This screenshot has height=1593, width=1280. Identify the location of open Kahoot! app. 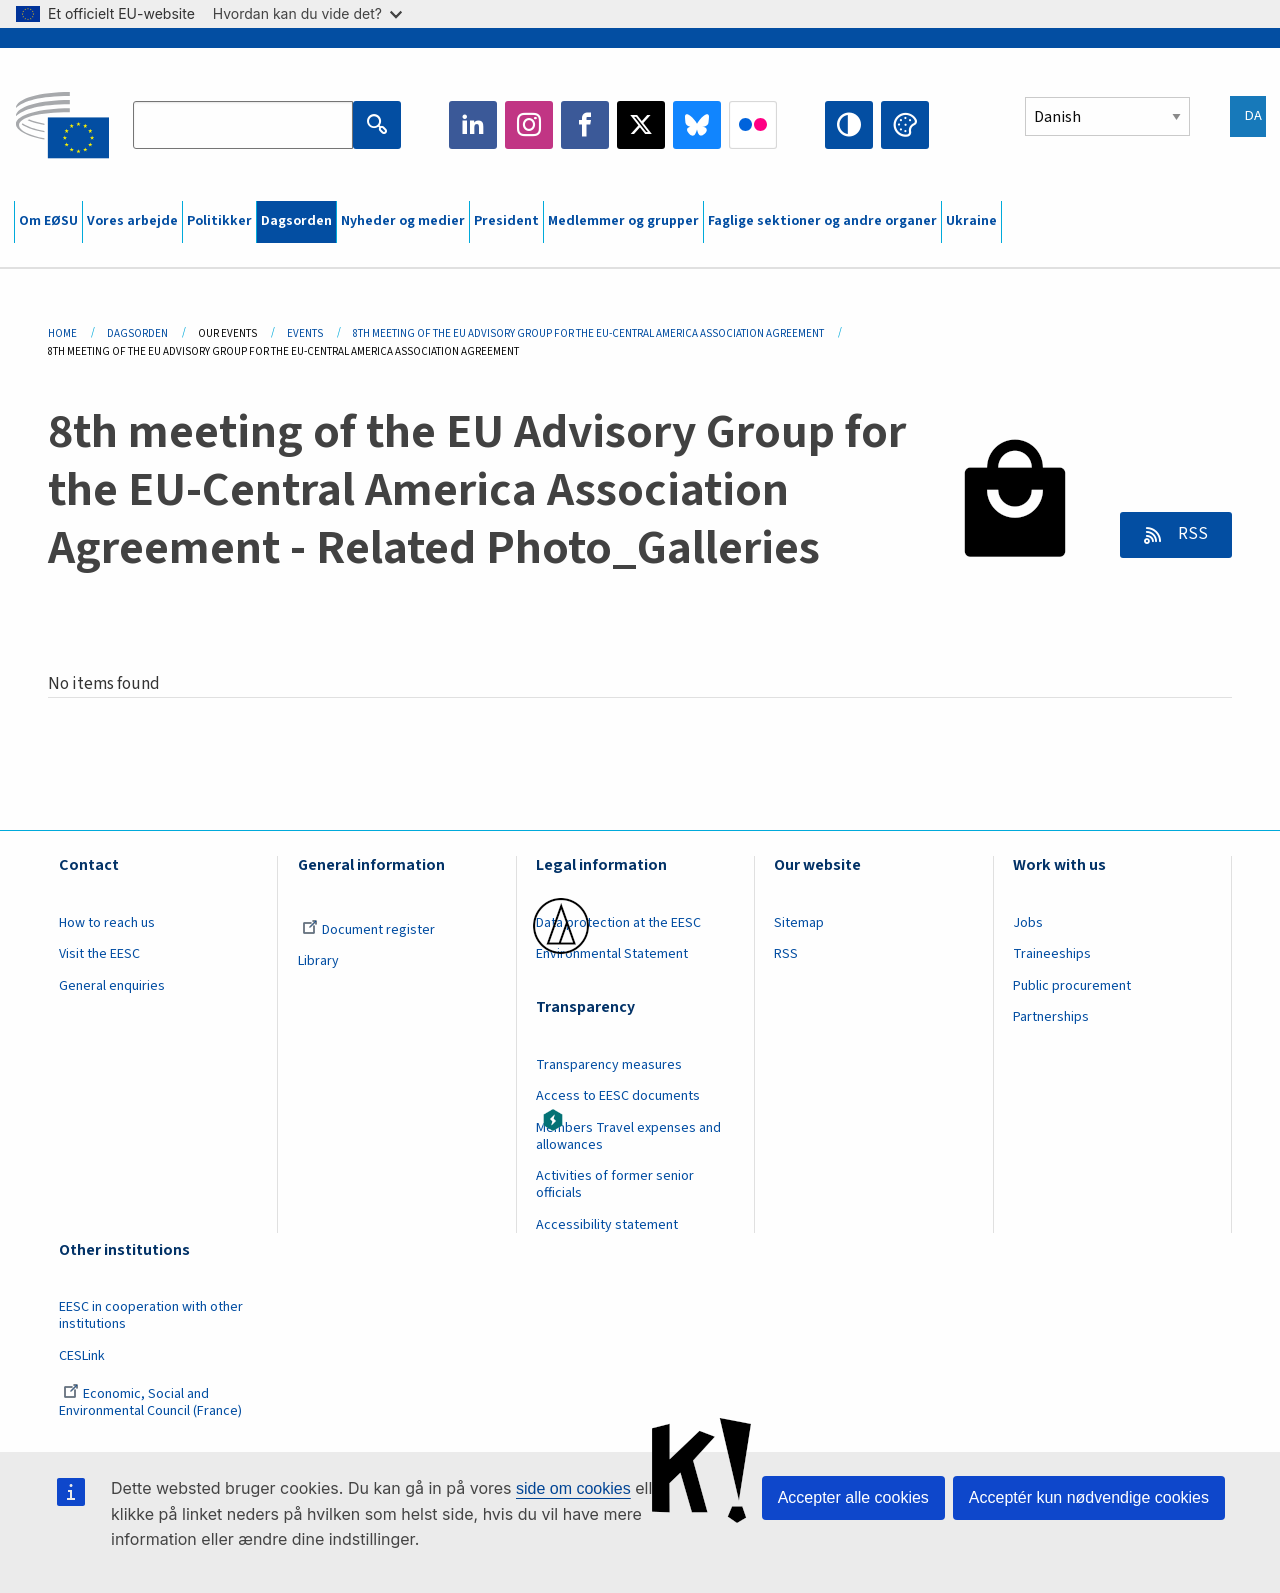
(701, 1470).